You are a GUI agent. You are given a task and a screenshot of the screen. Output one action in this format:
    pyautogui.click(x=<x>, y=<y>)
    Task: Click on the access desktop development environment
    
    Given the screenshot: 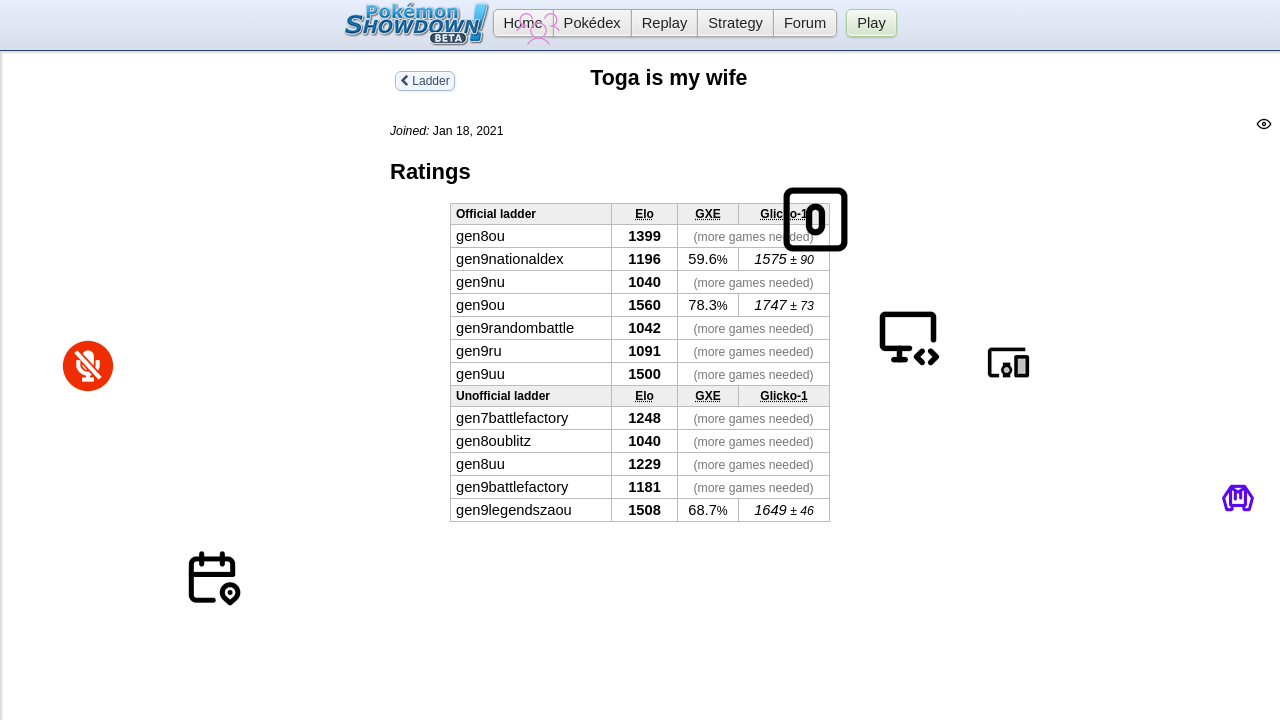 What is the action you would take?
    pyautogui.click(x=908, y=337)
    